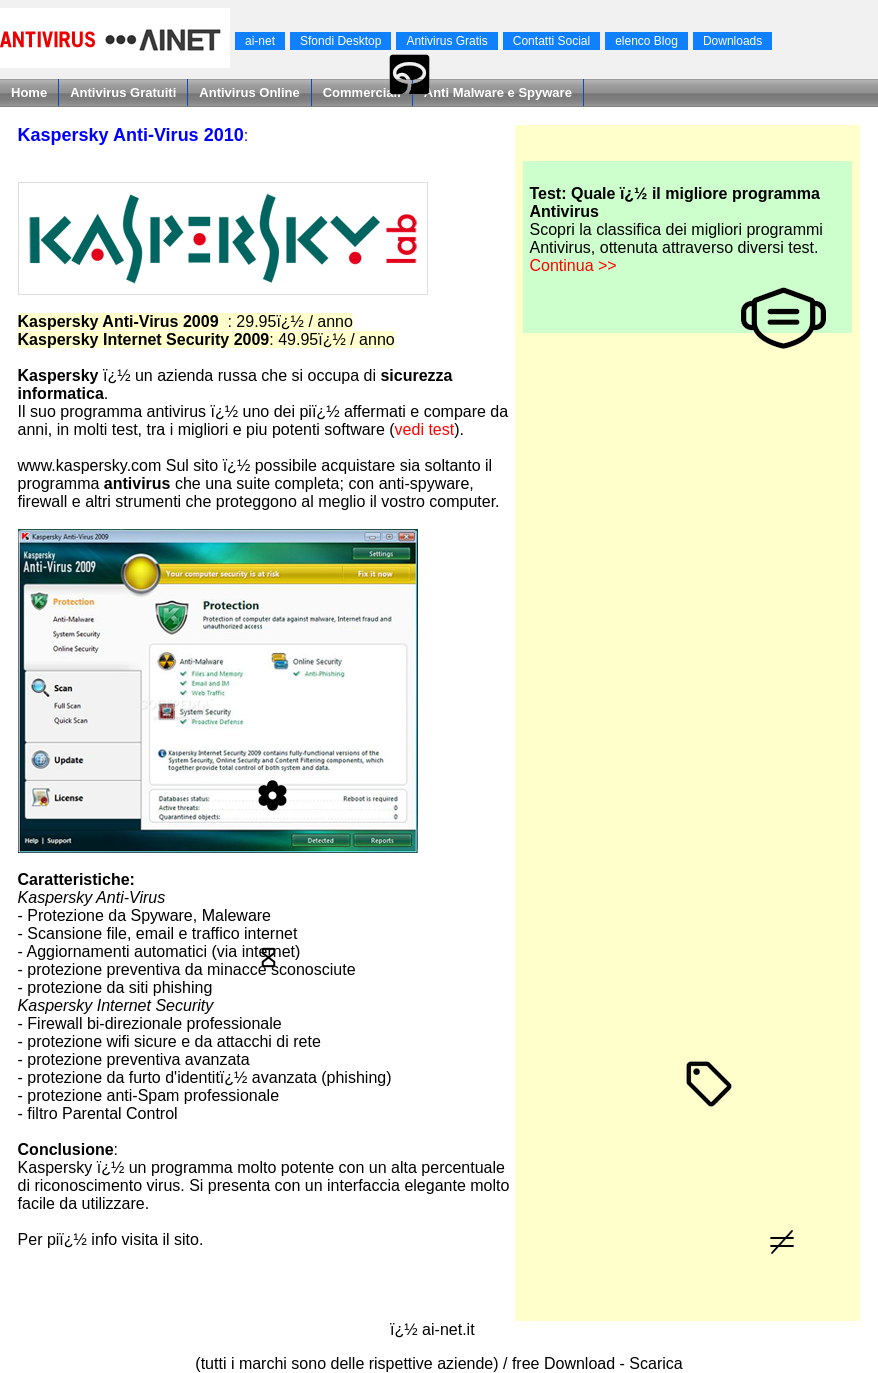 This screenshot has width=878, height=1373. Describe the element at coordinates (782, 1242) in the screenshot. I see `indicates values are not equal or a mismatch` at that location.